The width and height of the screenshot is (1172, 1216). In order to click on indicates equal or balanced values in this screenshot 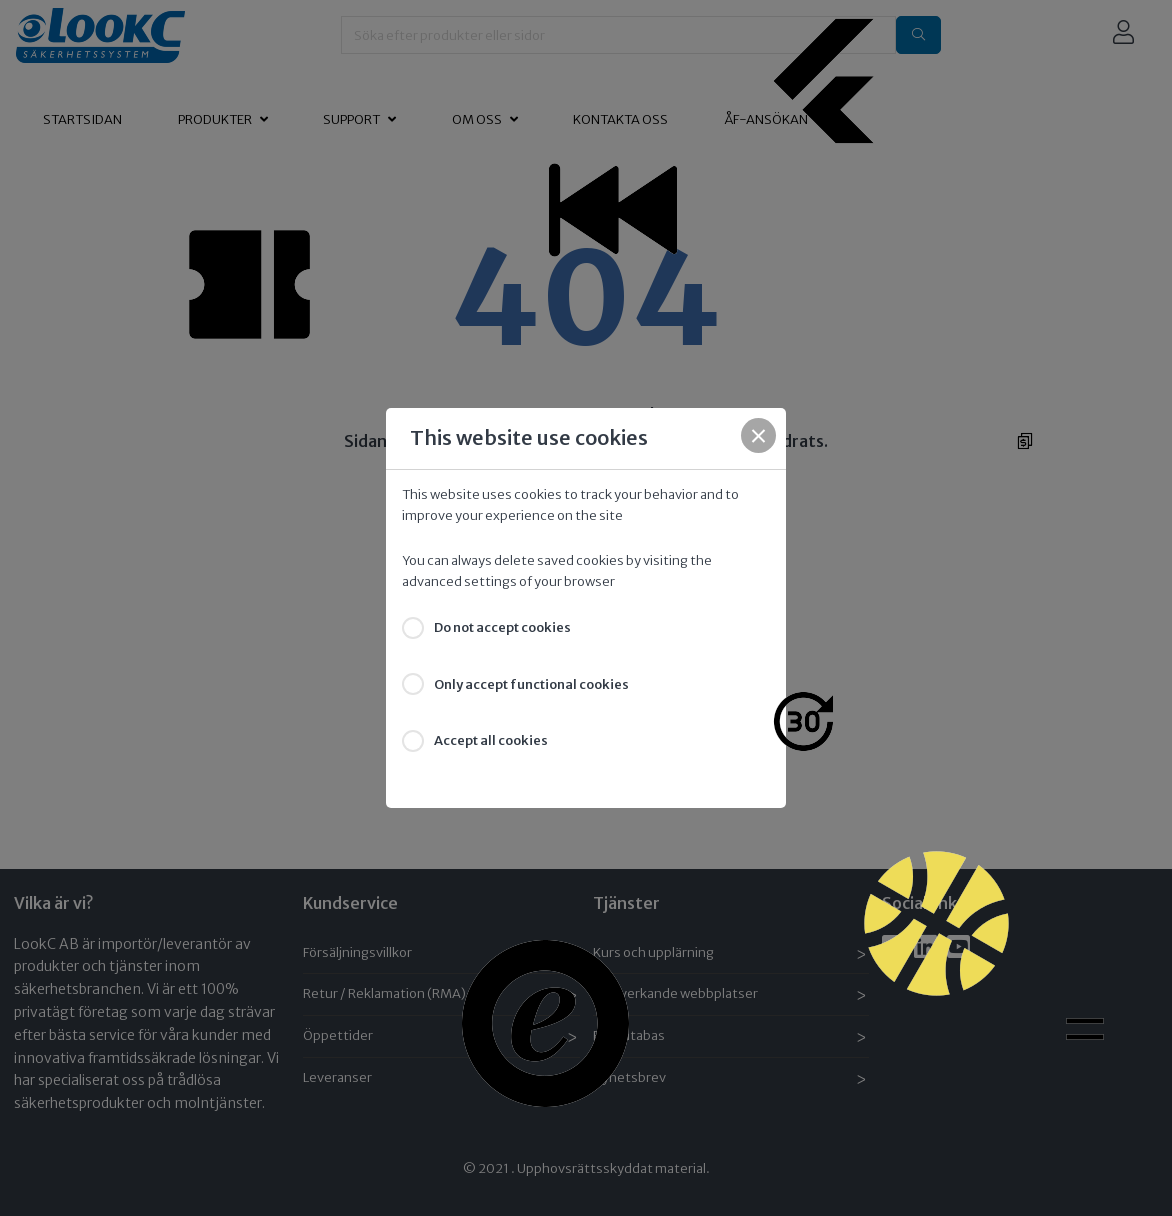, I will do `click(1085, 1029)`.